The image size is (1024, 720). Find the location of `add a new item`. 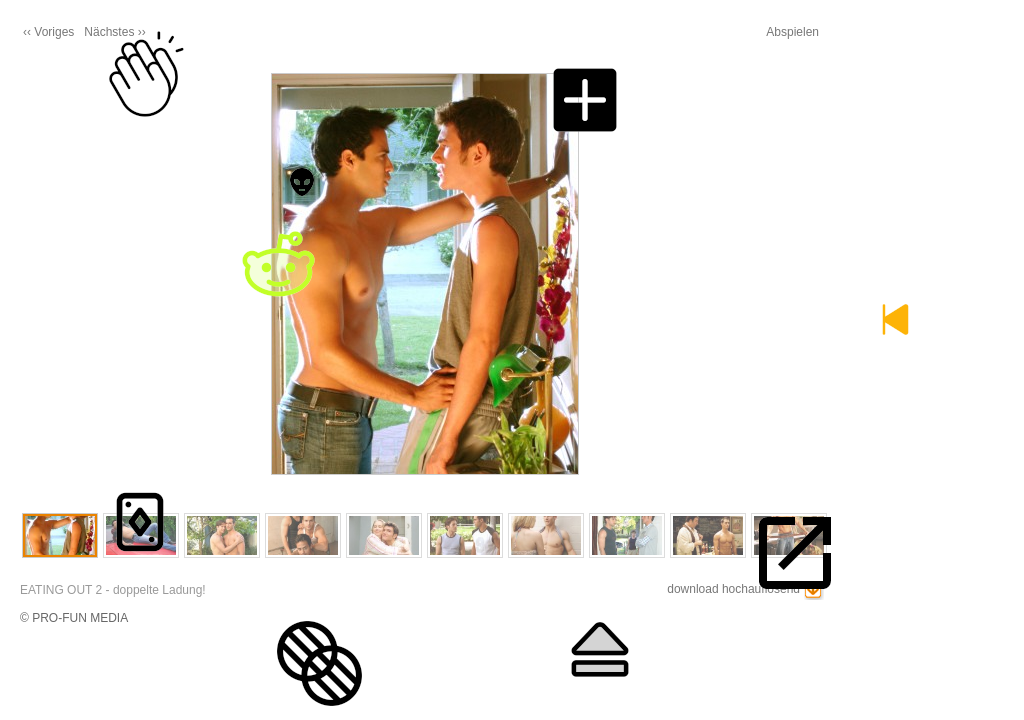

add a new item is located at coordinates (585, 100).